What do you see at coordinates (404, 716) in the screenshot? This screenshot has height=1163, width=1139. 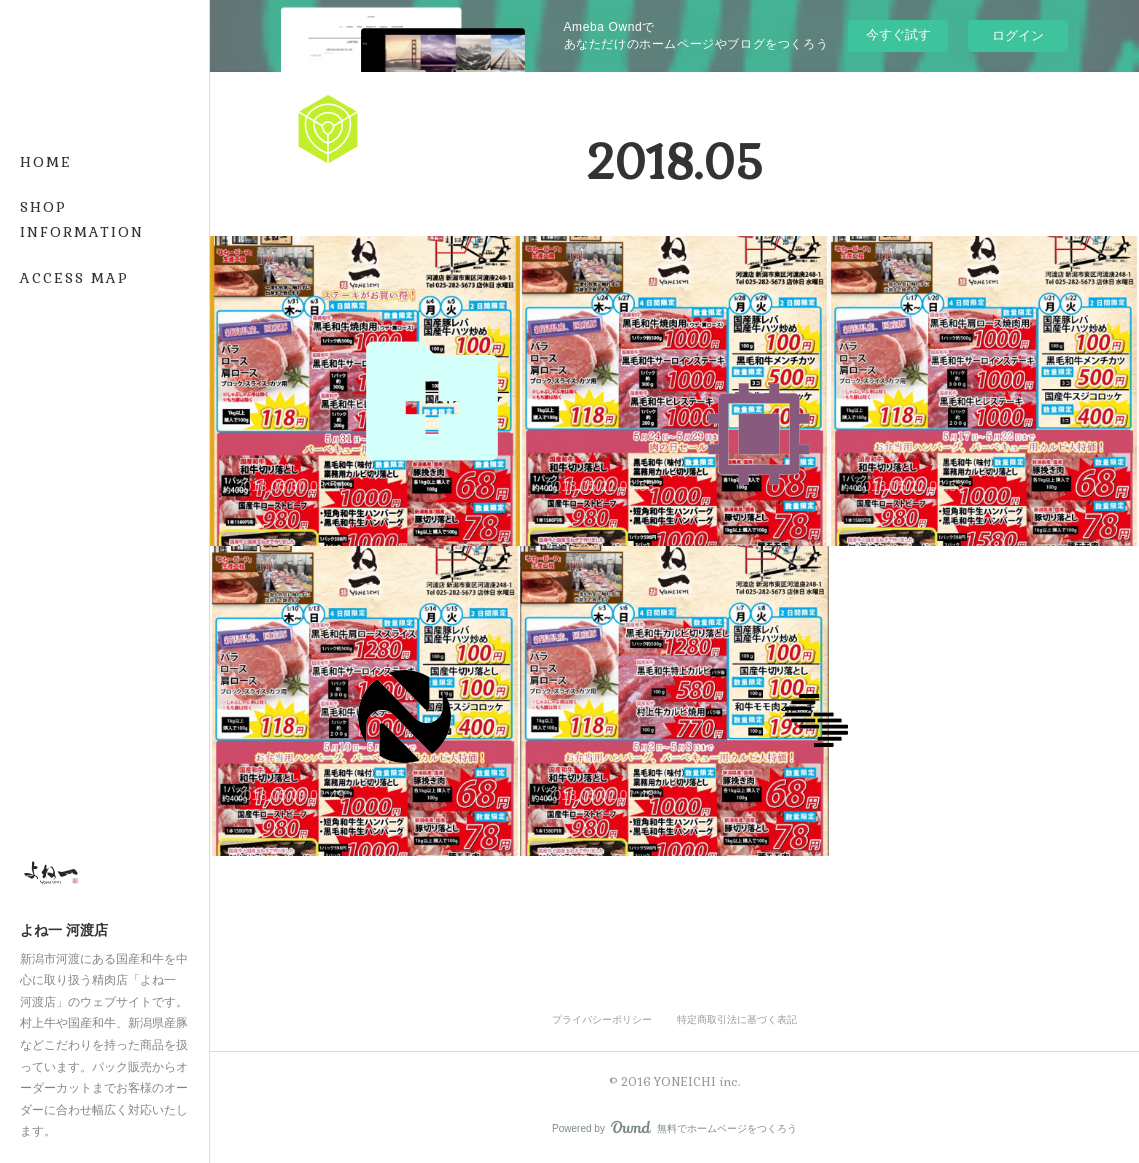 I see `novu notification infrastructure logo` at bounding box center [404, 716].